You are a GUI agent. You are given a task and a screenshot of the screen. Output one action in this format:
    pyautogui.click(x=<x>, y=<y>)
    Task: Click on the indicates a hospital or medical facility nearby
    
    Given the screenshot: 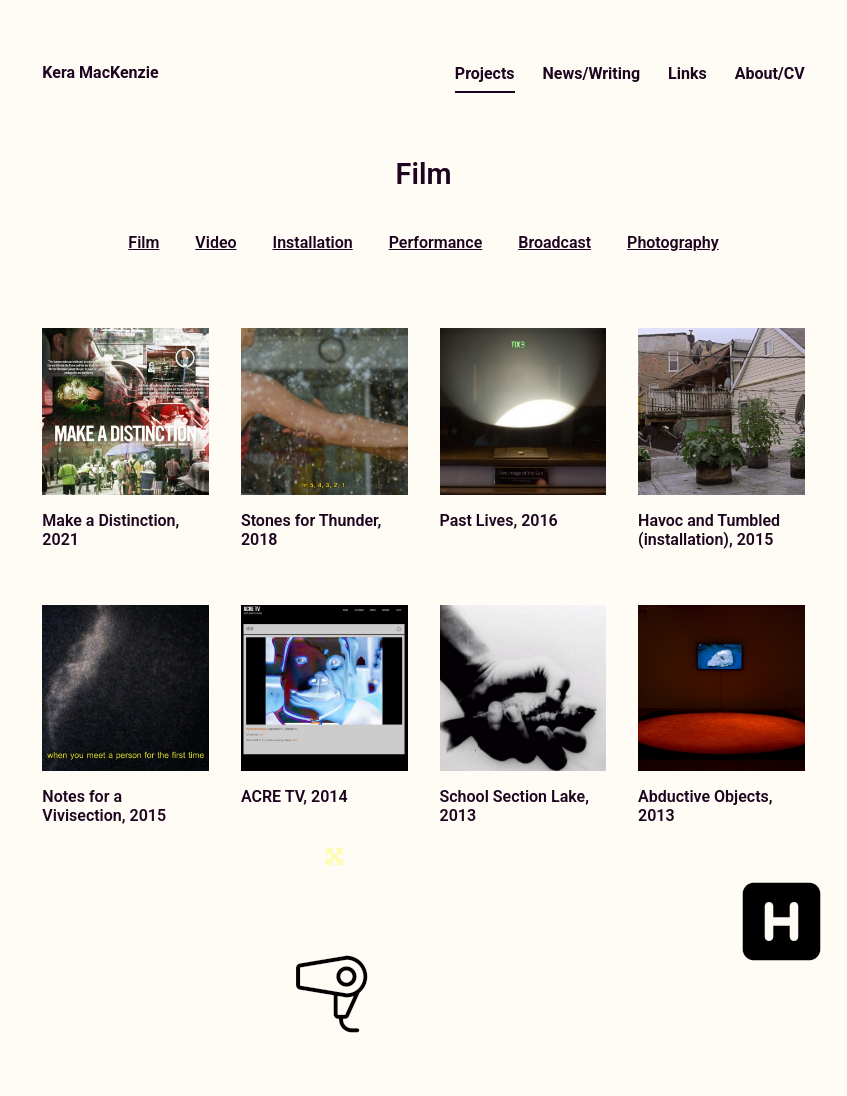 What is the action you would take?
    pyautogui.click(x=781, y=921)
    